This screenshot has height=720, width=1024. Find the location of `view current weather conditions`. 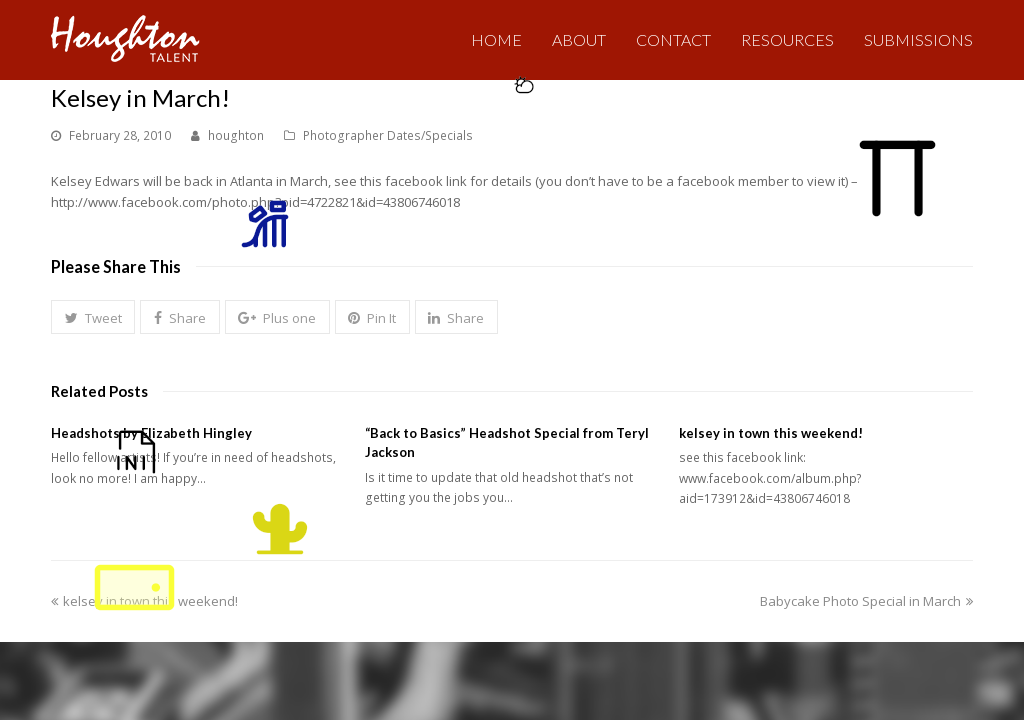

view current weather conditions is located at coordinates (524, 85).